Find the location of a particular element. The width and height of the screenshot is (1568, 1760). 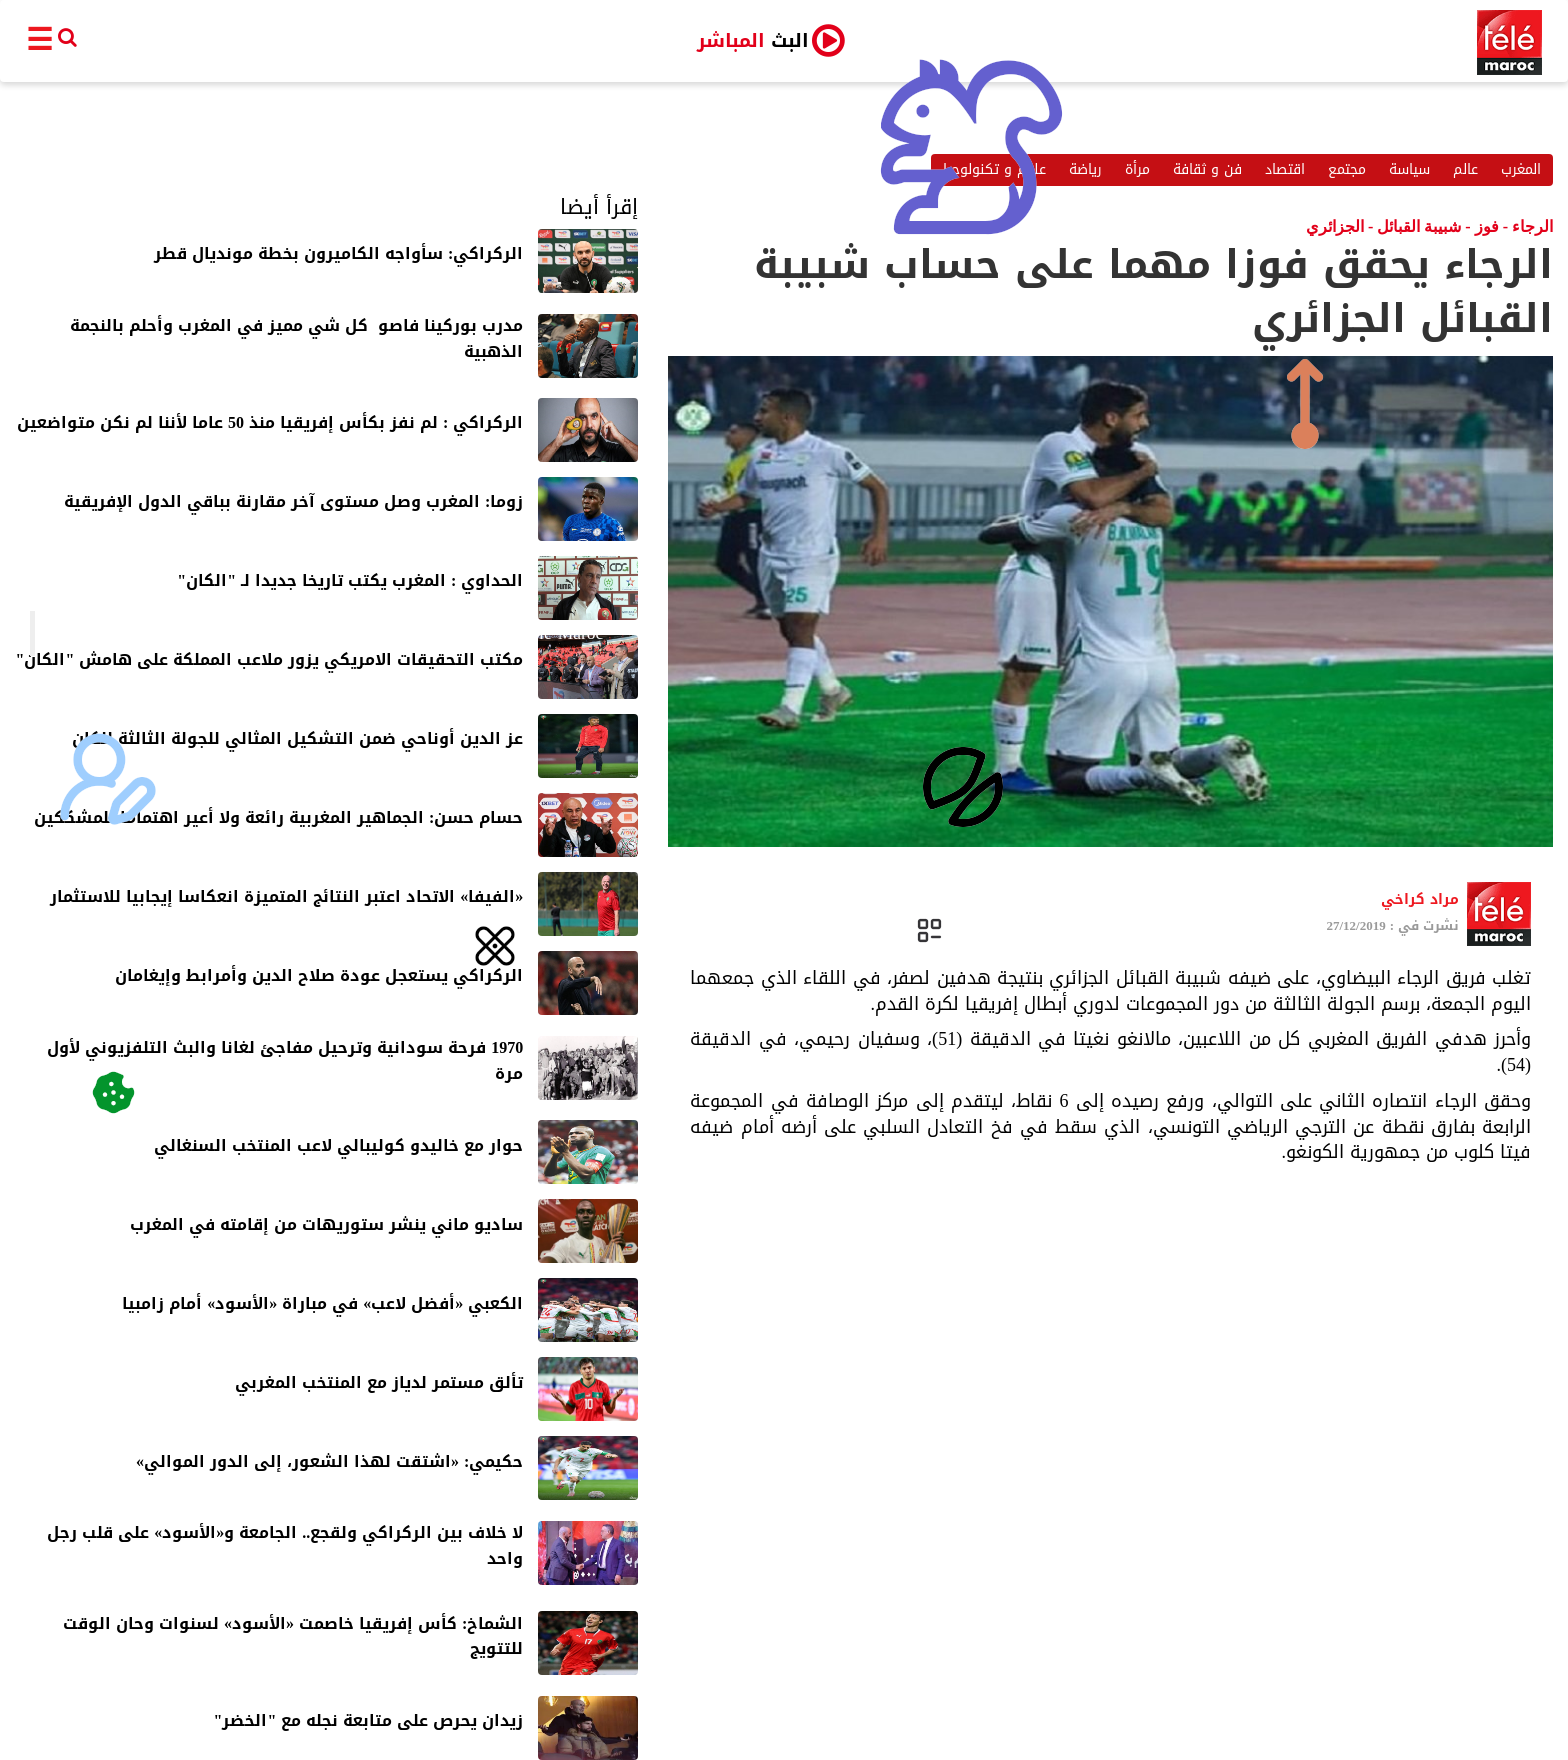

access first aid or medical help resources is located at coordinates (495, 946).